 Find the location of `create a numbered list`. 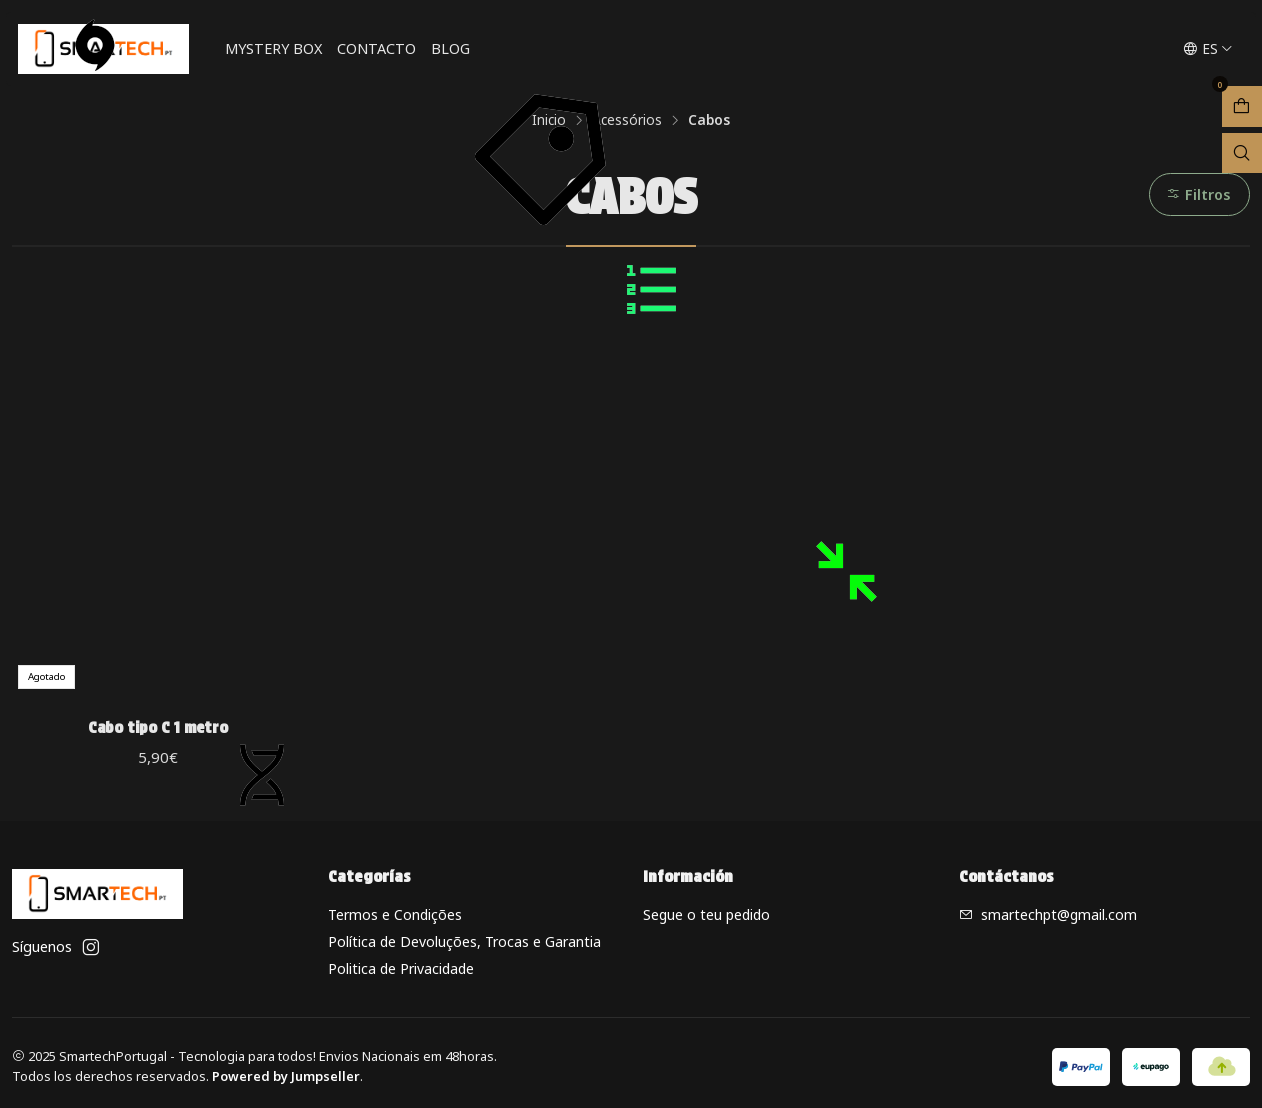

create a numbered list is located at coordinates (651, 289).